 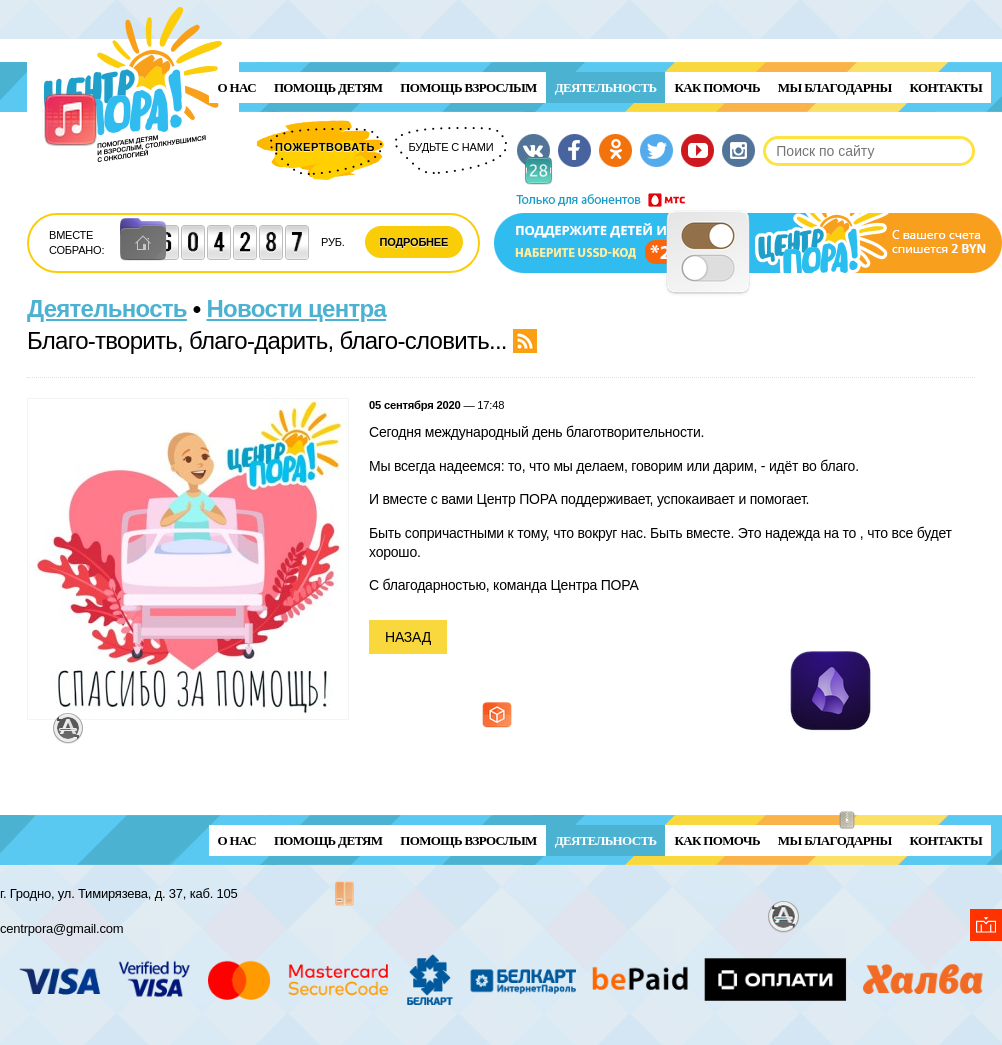 I want to click on open the gnome music app, so click(x=70, y=119).